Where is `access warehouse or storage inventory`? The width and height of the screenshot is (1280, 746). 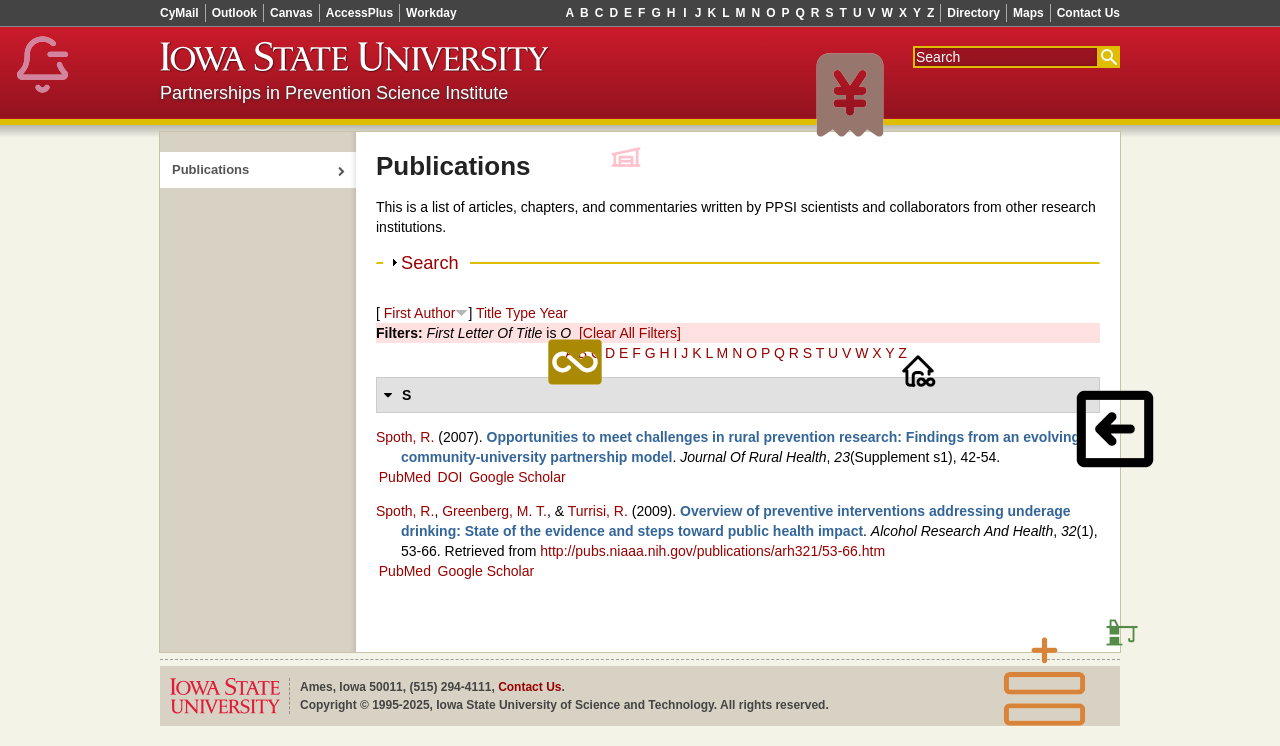
access warehouse or storage inventory is located at coordinates (626, 158).